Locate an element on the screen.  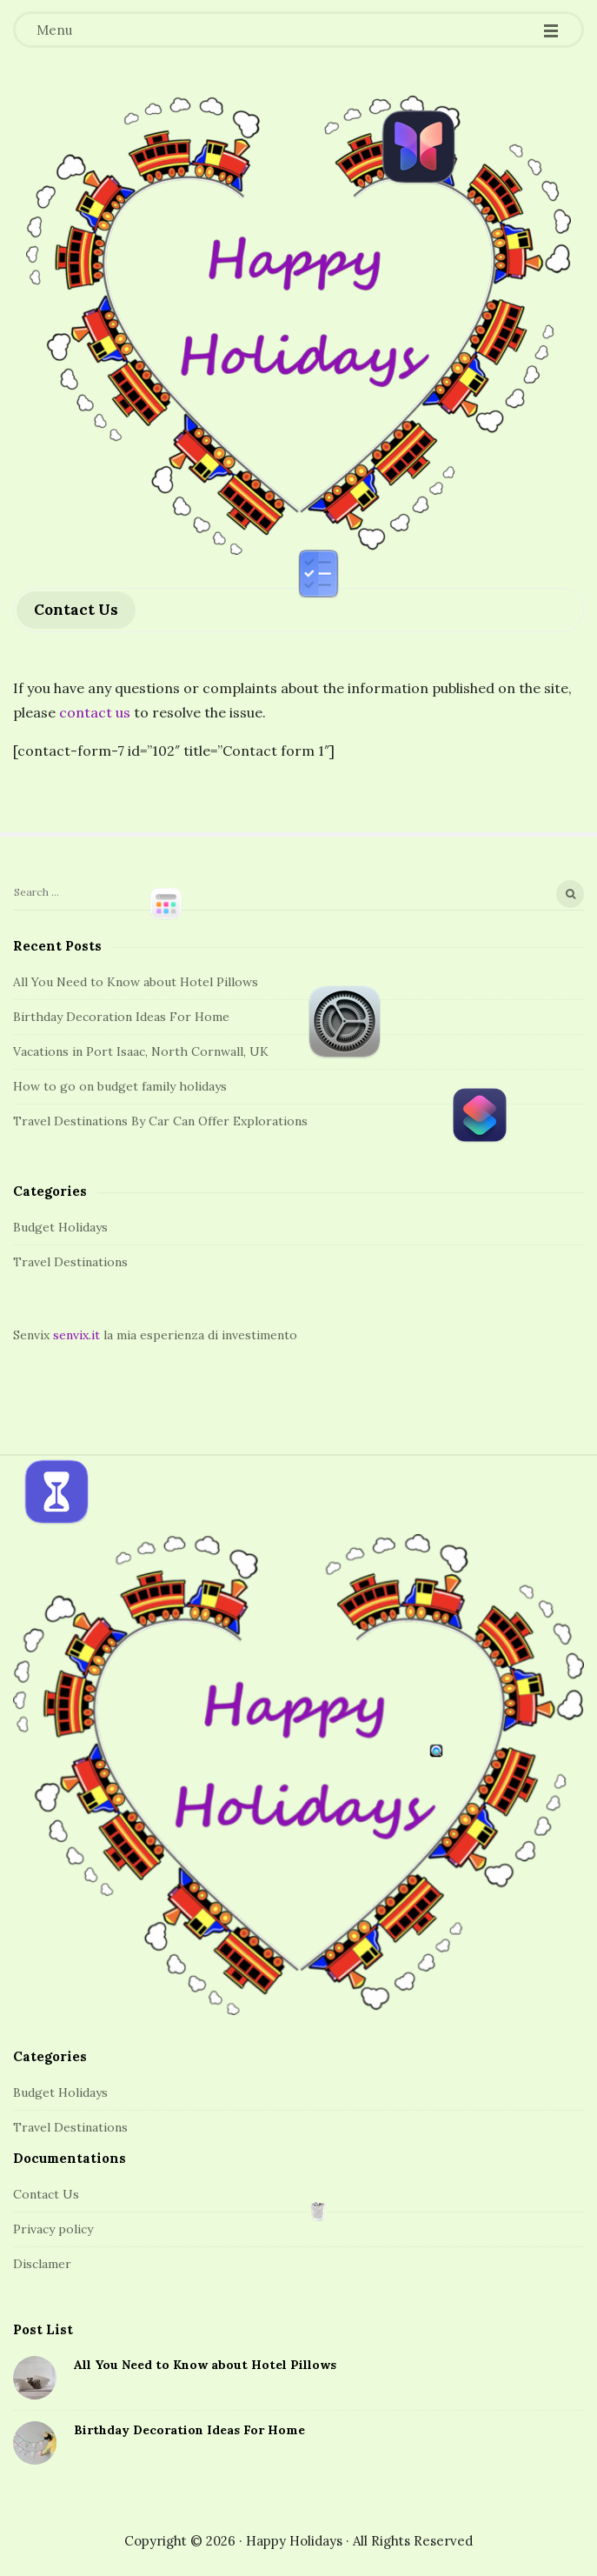
open the journal app is located at coordinates (418, 146).